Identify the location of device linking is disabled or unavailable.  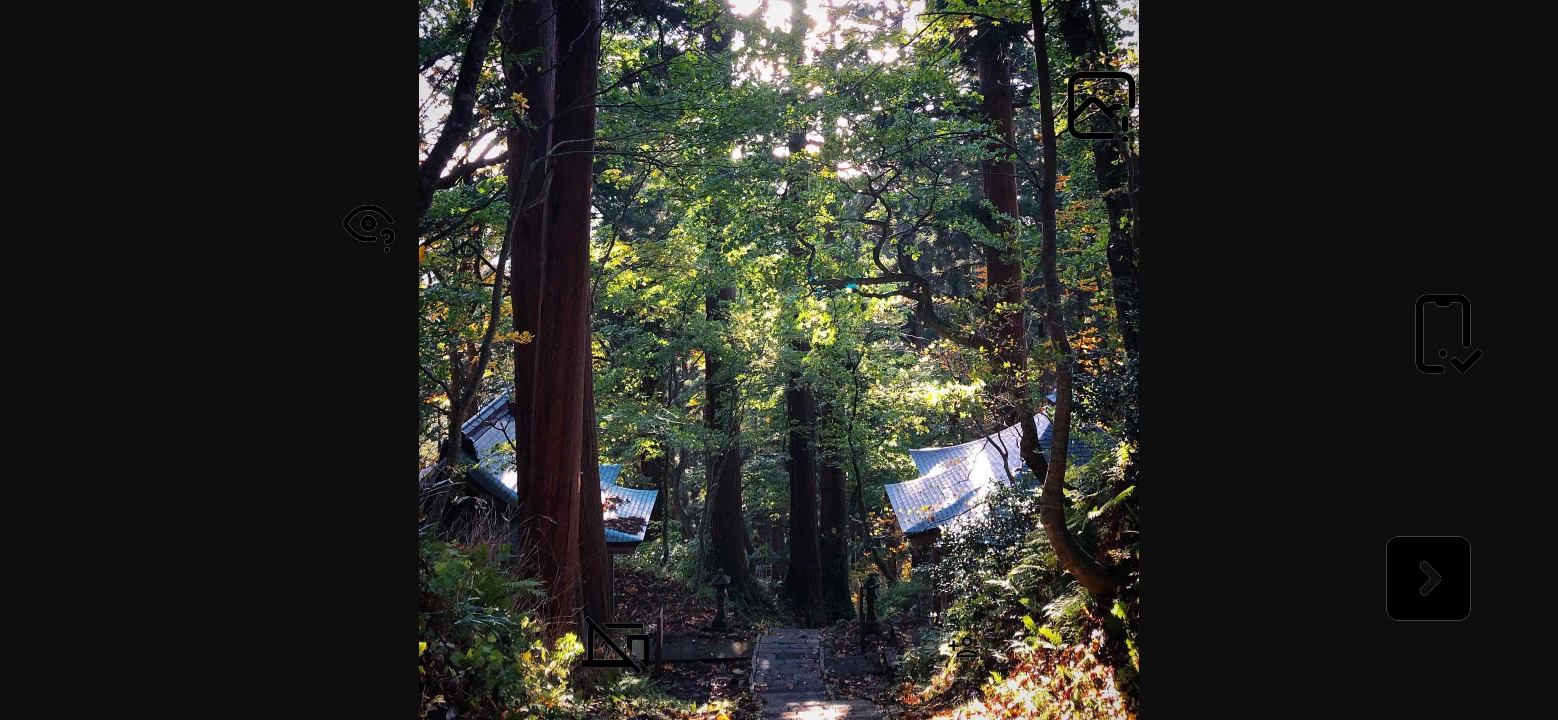
(615, 645).